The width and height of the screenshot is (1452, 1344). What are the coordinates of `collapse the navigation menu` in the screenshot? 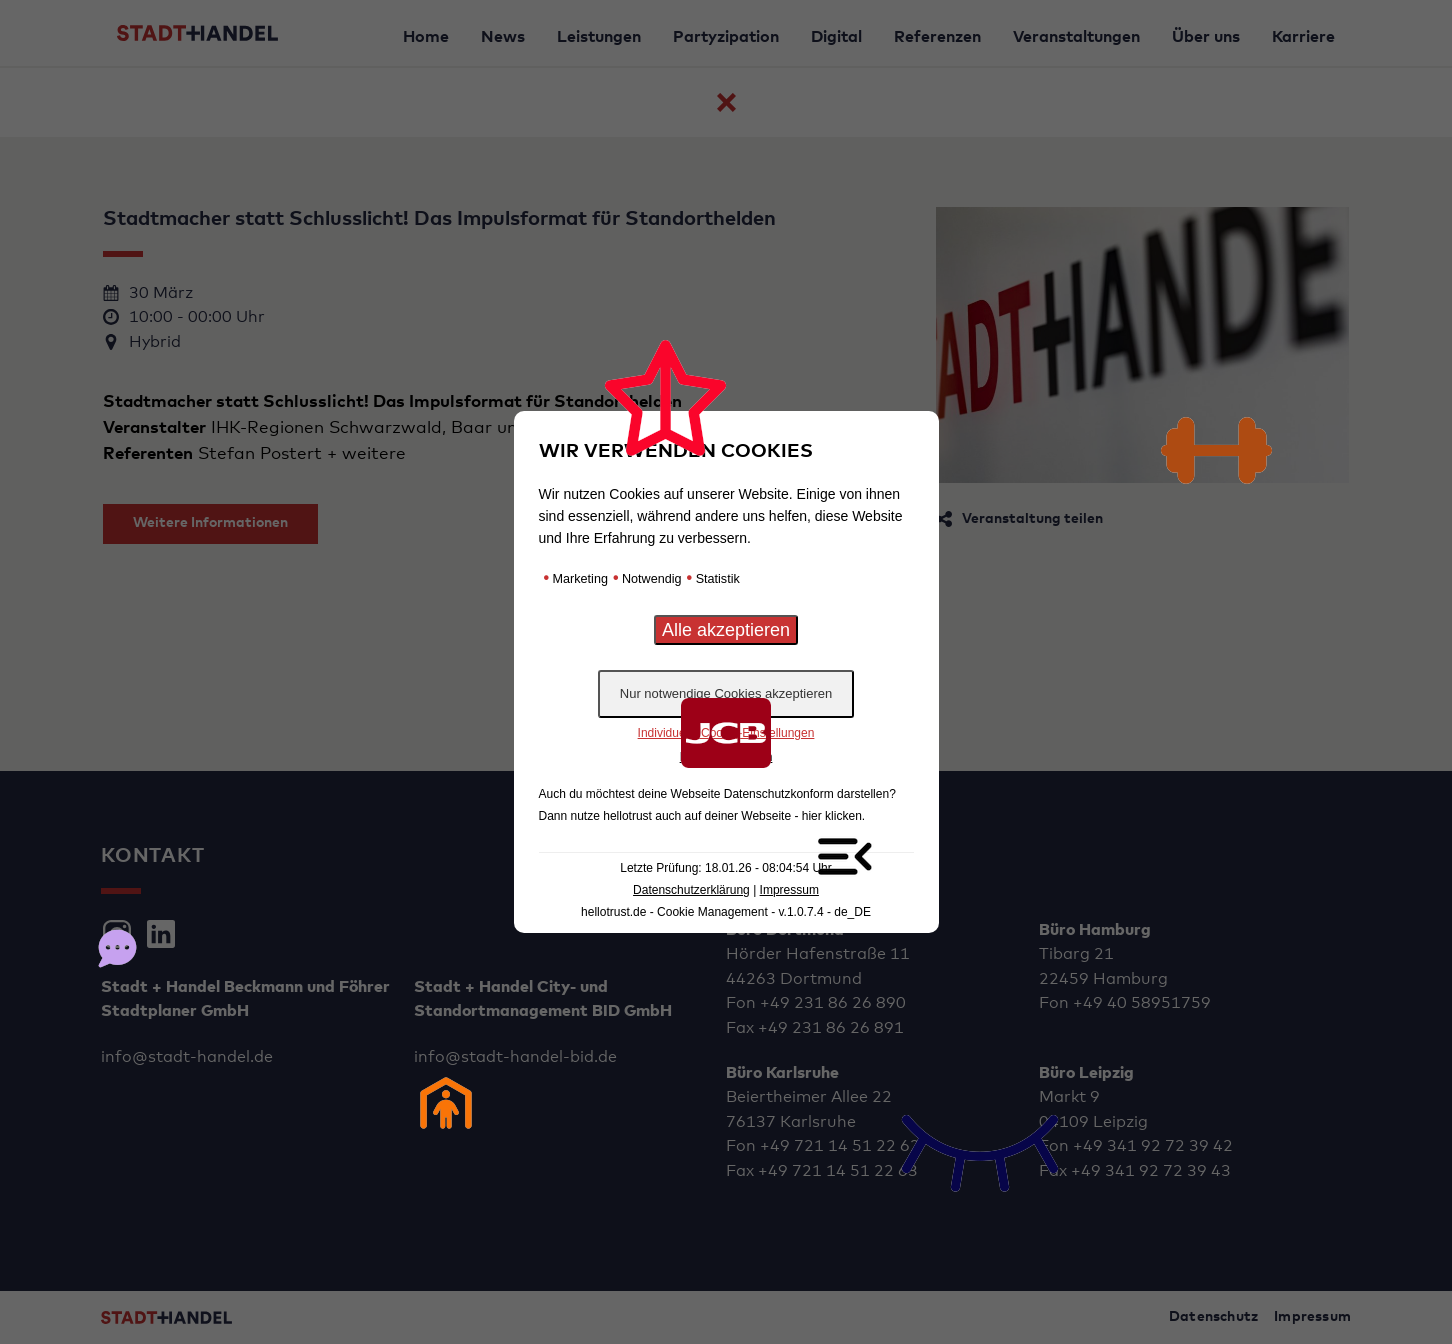 It's located at (845, 856).